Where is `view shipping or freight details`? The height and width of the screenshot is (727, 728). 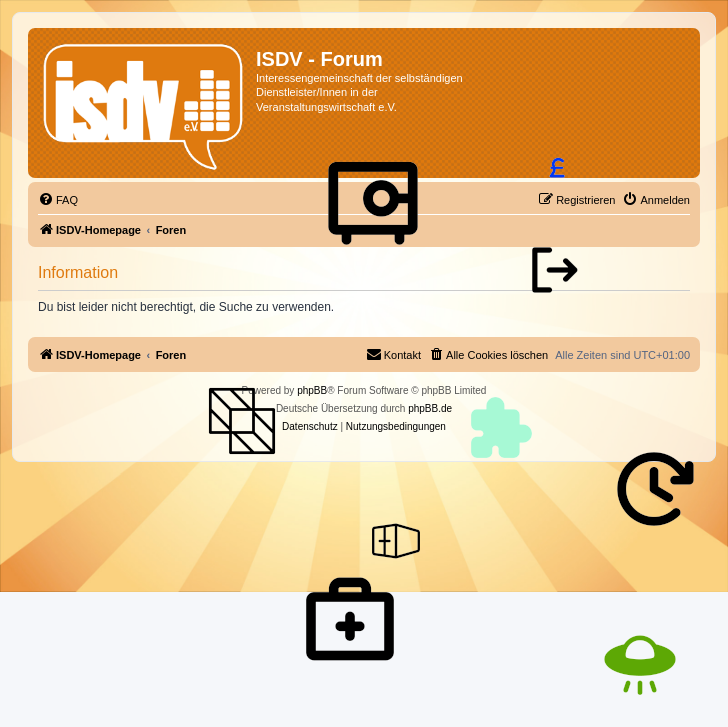 view shipping or freight details is located at coordinates (396, 541).